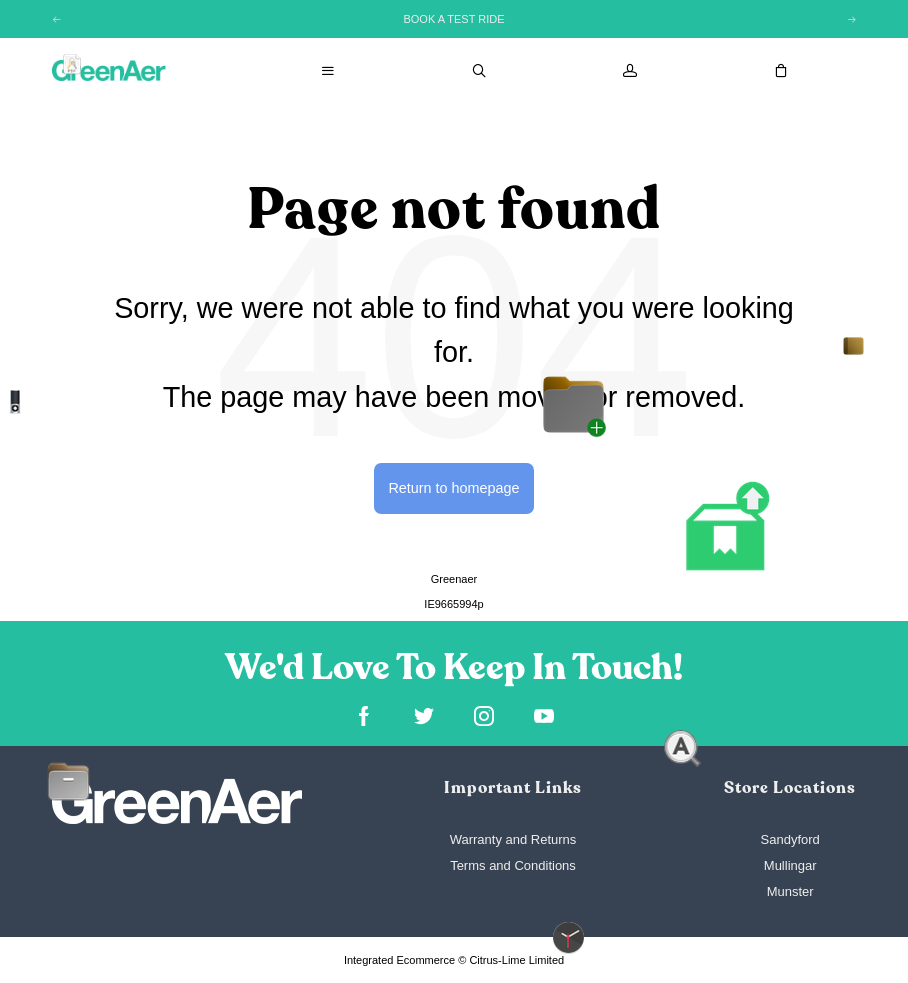 Image resolution: width=908 pixels, height=983 pixels. I want to click on search for files or documents, so click(682, 748).